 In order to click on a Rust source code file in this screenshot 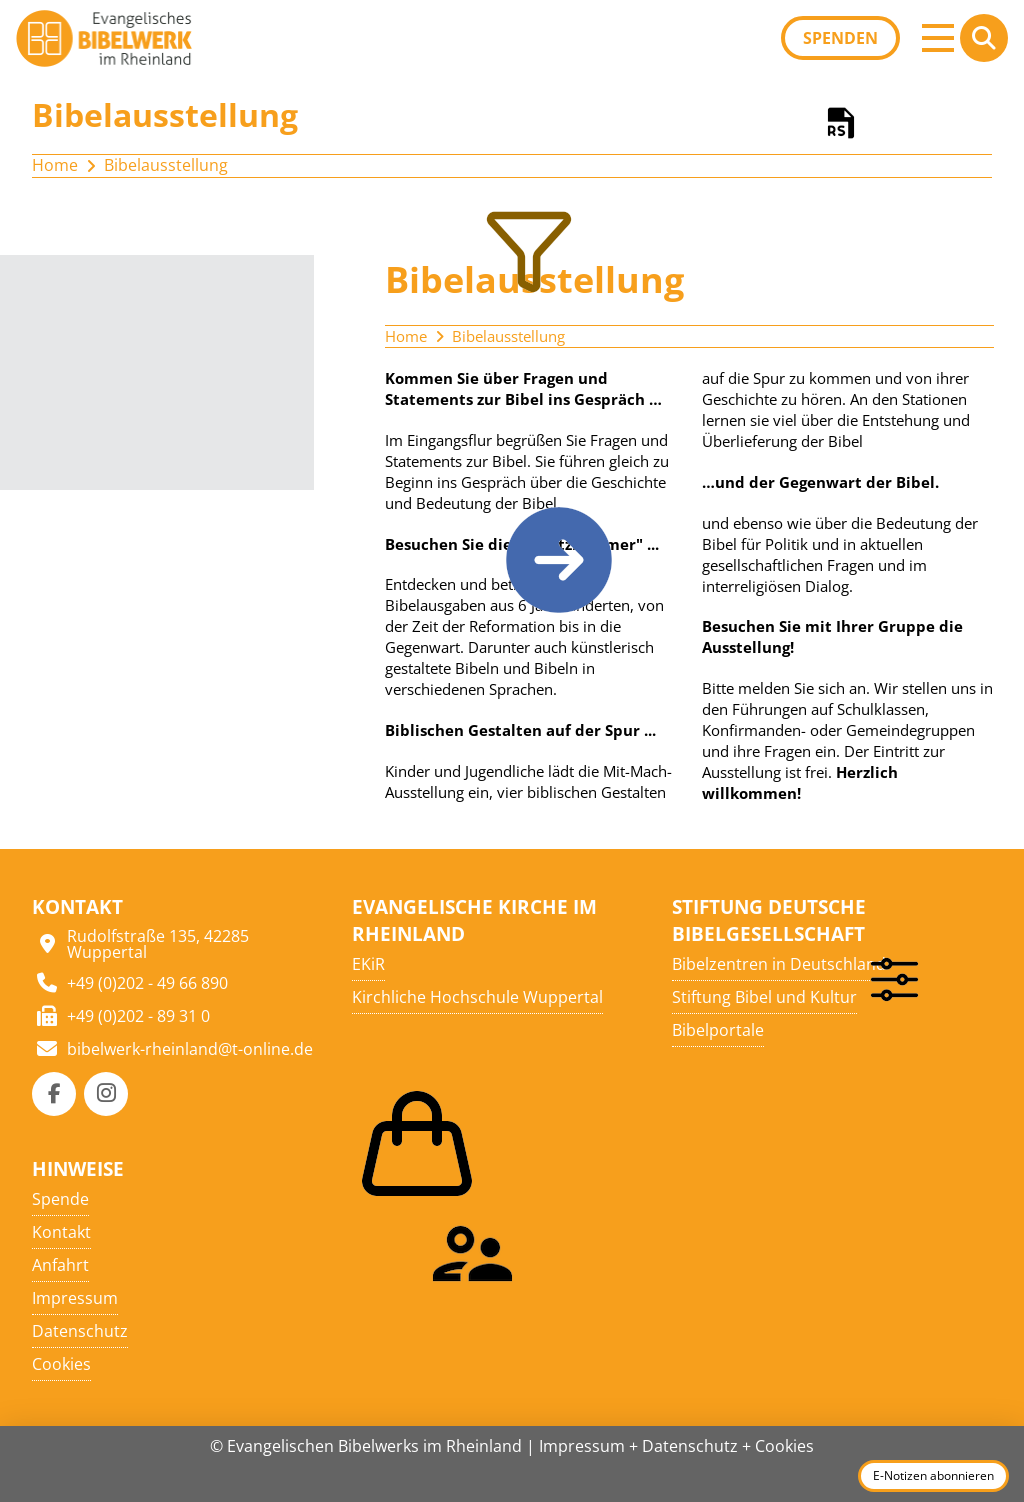, I will do `click(841, 123)`.